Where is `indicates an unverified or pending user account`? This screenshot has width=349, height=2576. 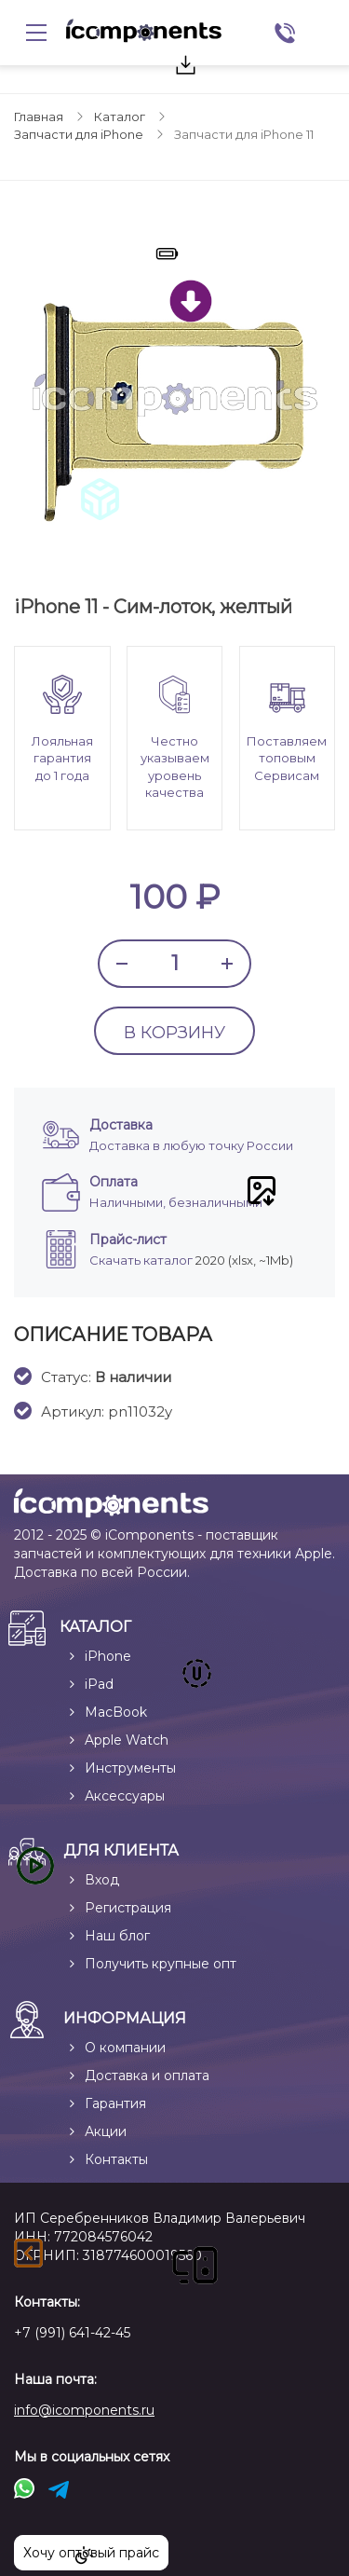
indicates an unverified or pending user account is located at coordinates (196, 1673).